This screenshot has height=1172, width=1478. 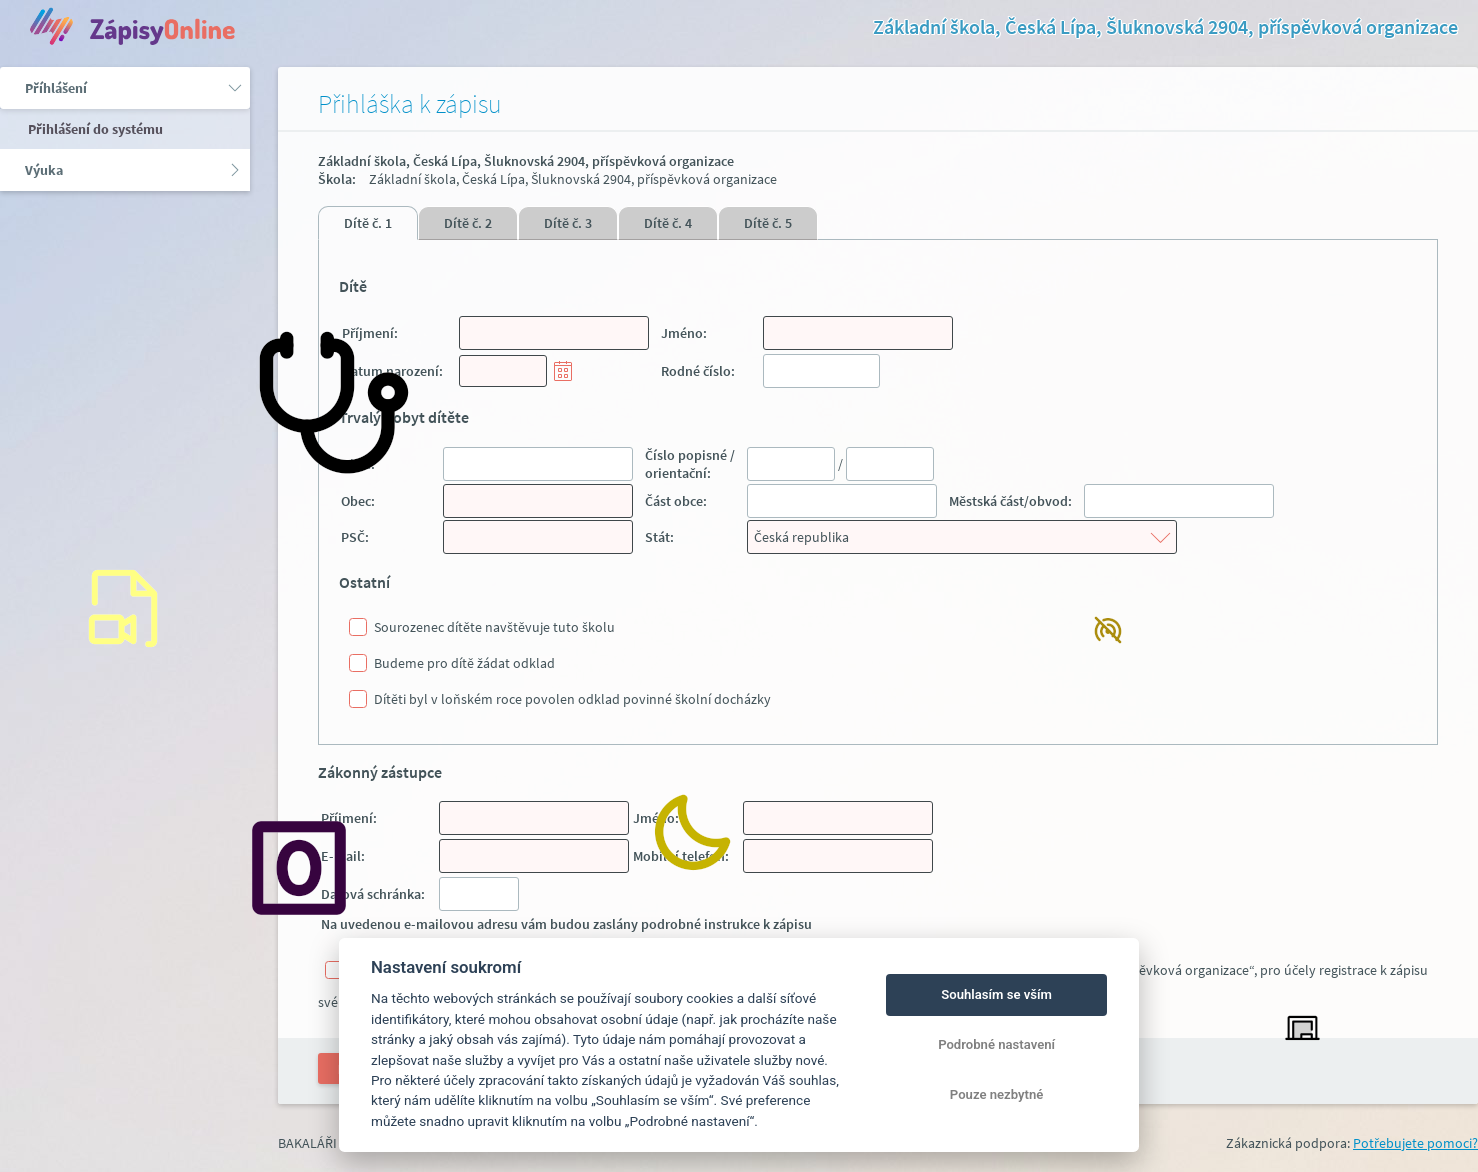 What do you see at coordinates (1108, 630) in the screenshot?
I see `disable broadcasting or streaming` at bounding box center [1108, 630].